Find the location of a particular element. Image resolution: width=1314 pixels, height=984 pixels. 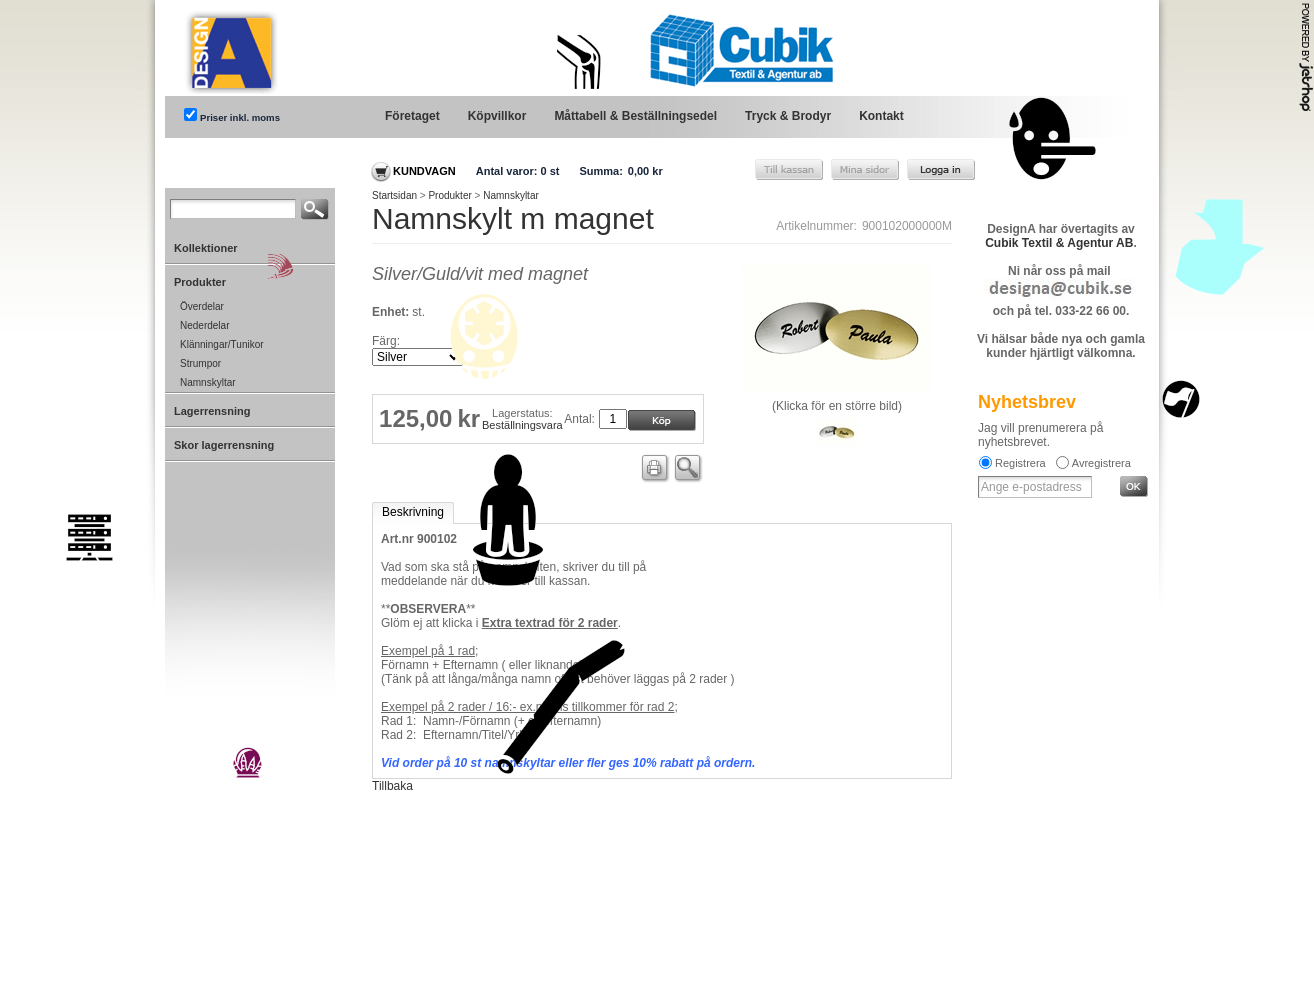

indicates a player is bluffing or lying is located at coordinates (1052, 138).